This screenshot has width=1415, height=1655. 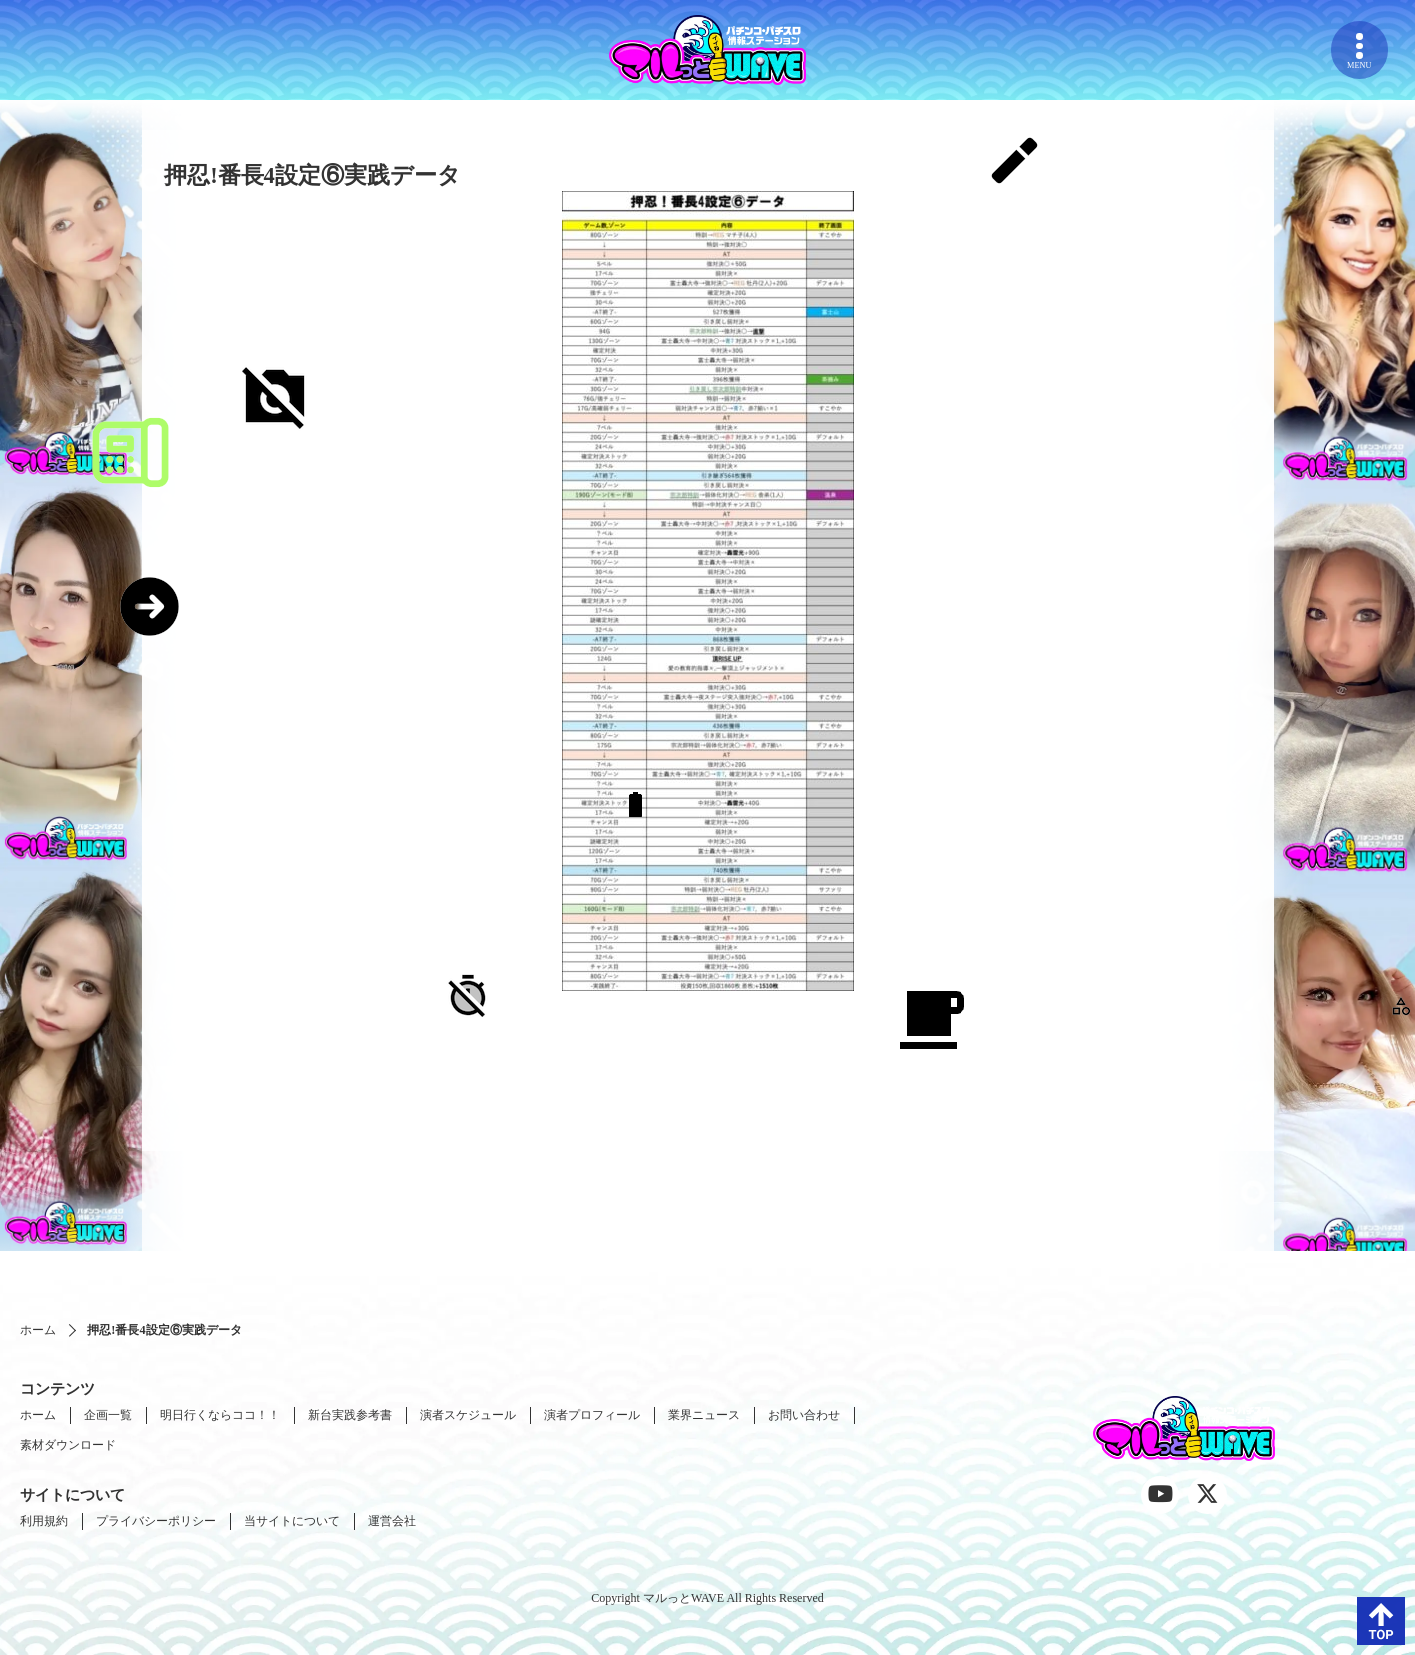 I want to click on browse or filter by category, so click(x=1401, y=1006).